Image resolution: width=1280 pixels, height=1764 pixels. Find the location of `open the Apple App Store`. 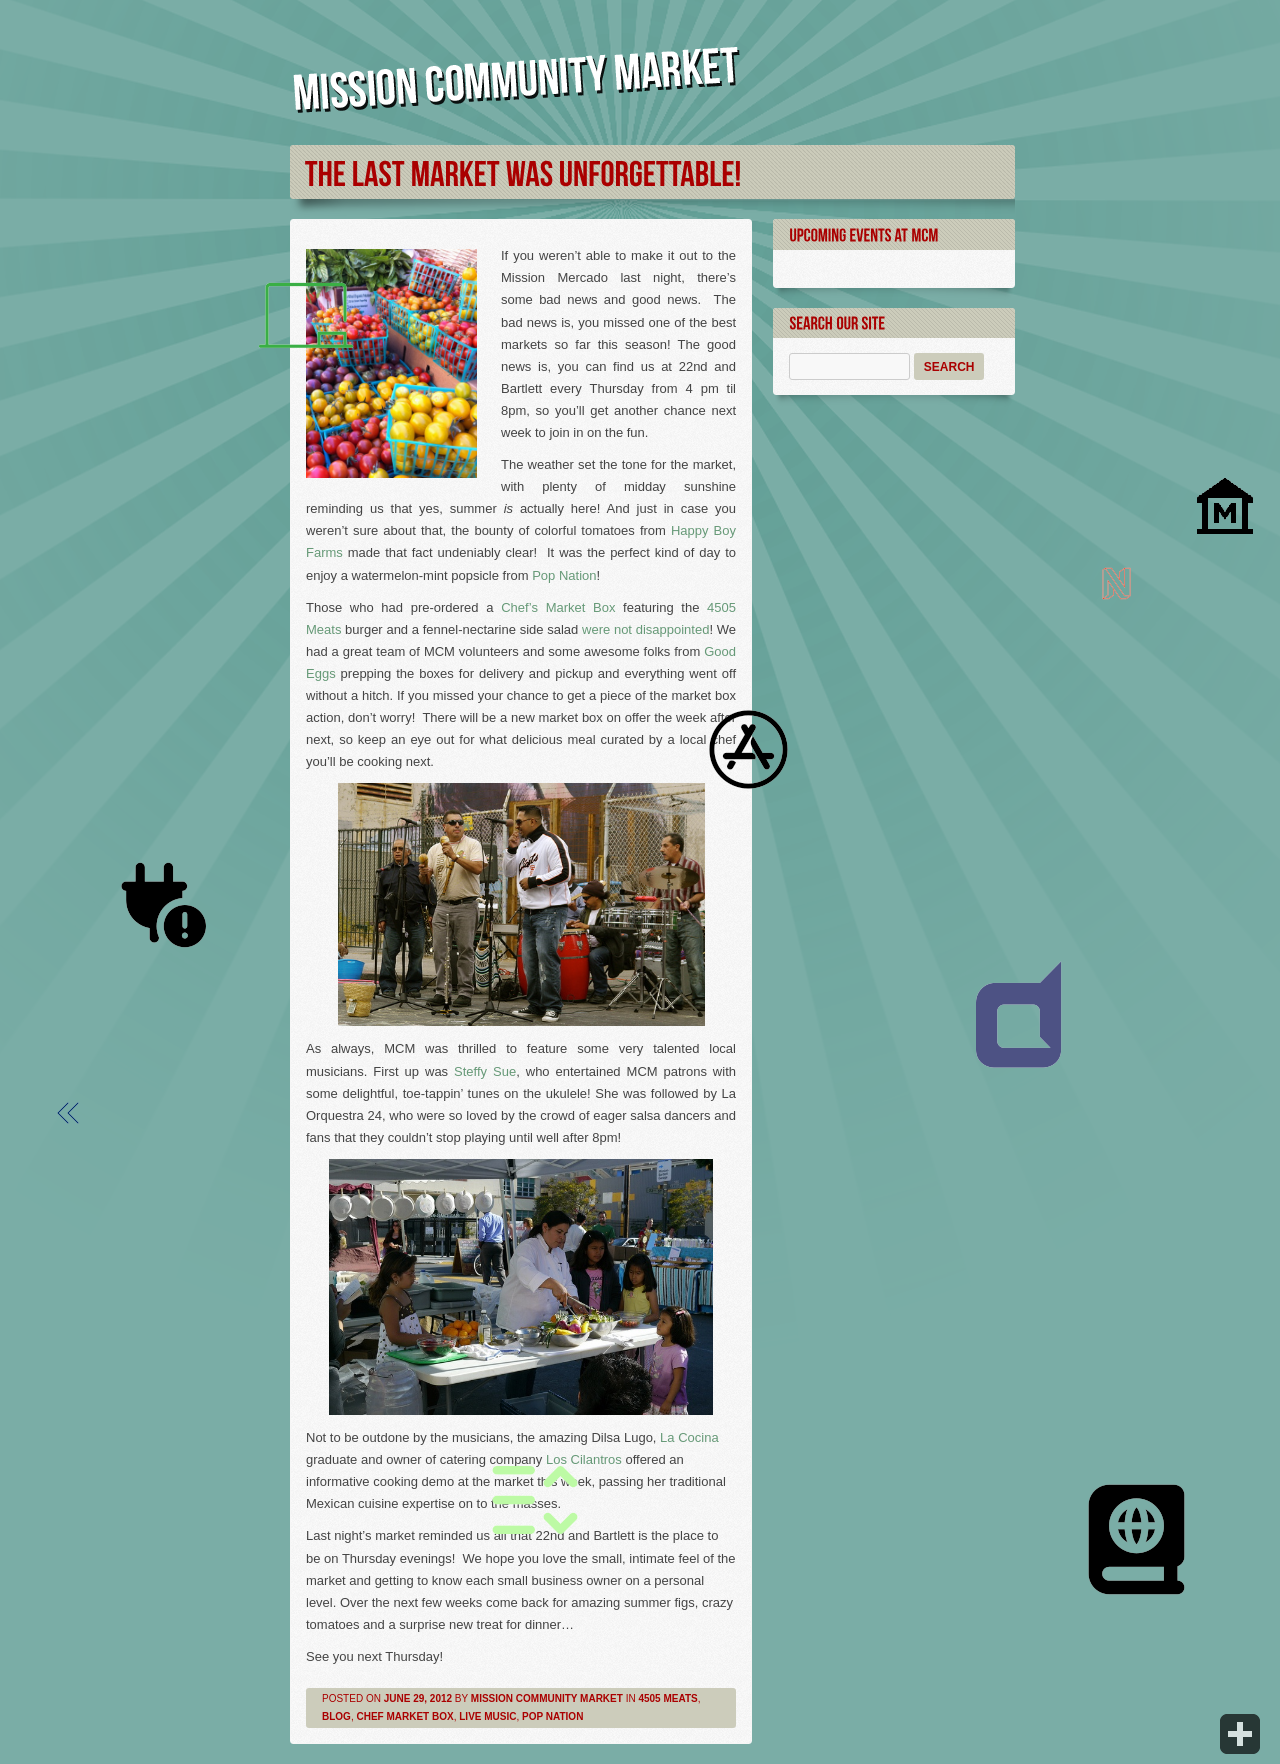

open the Apple App Store is located at coordinates (748, 749).